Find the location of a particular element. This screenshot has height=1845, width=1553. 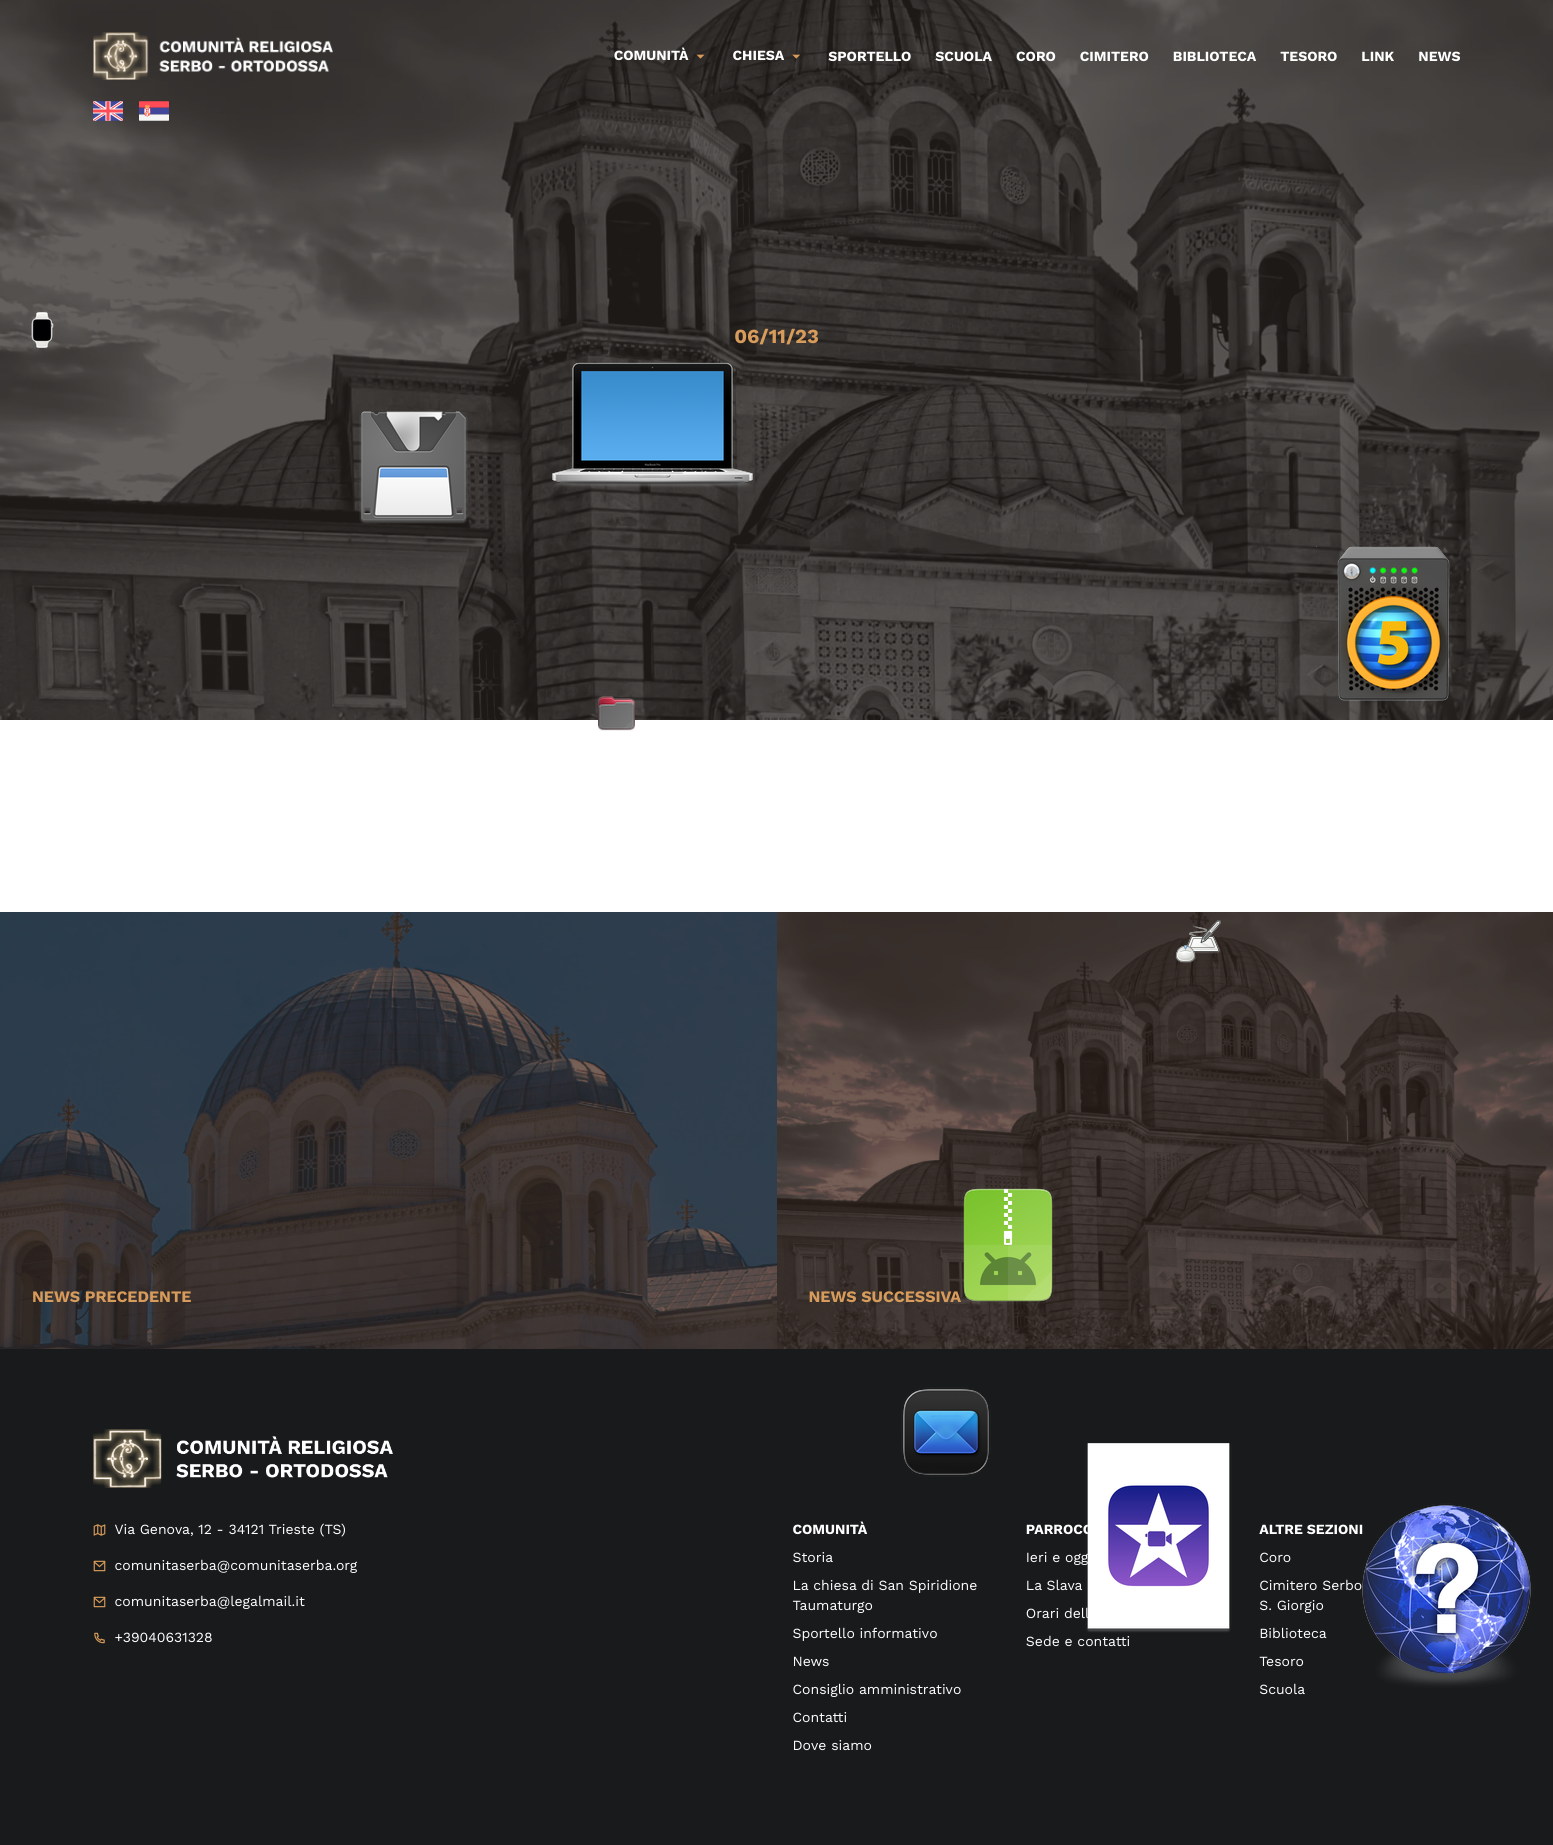

configure mouse and tablet settings is located at coordinates (1198, 942).